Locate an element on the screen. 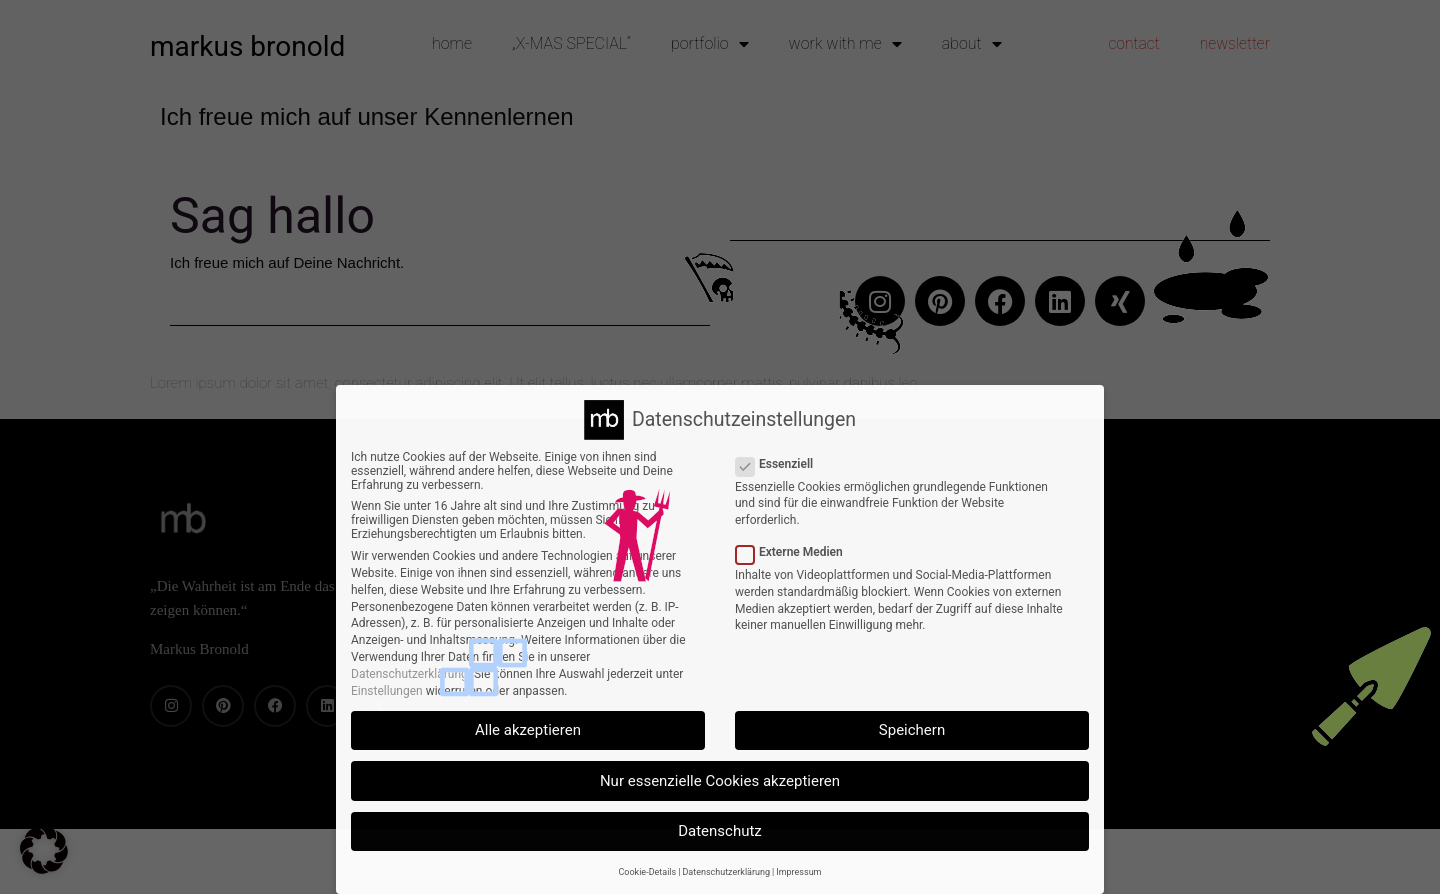  indicates bug or pest-related content in a game is located at coordinates (871, 322).